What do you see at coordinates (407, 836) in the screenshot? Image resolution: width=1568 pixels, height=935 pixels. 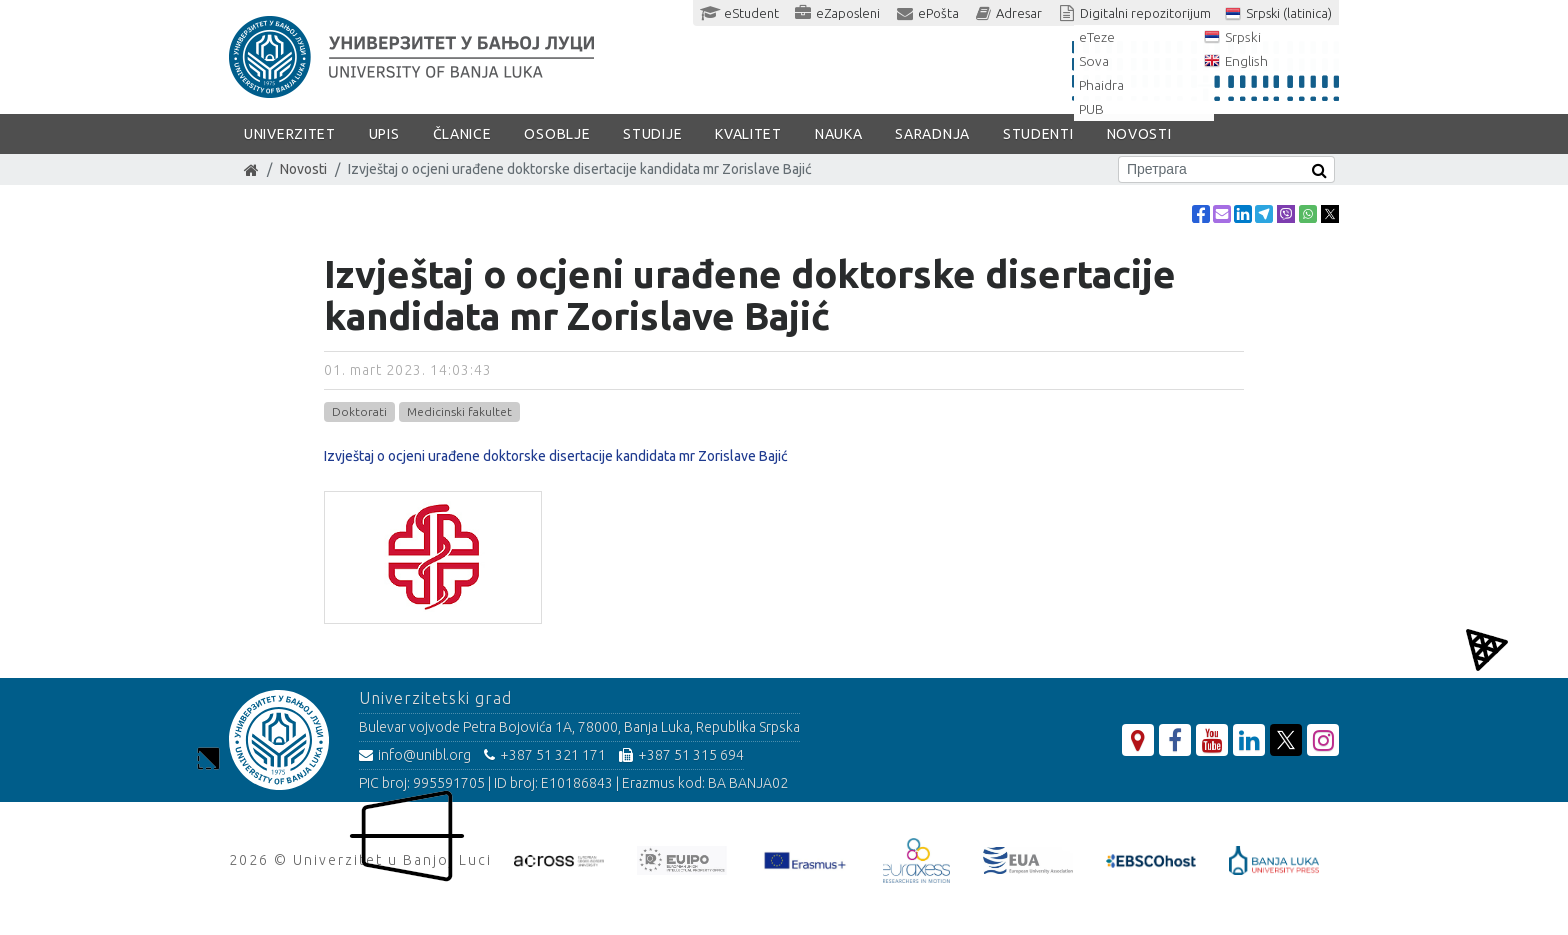 I see `adjust perspective or viewing angle` at bounding box center [407, 836].